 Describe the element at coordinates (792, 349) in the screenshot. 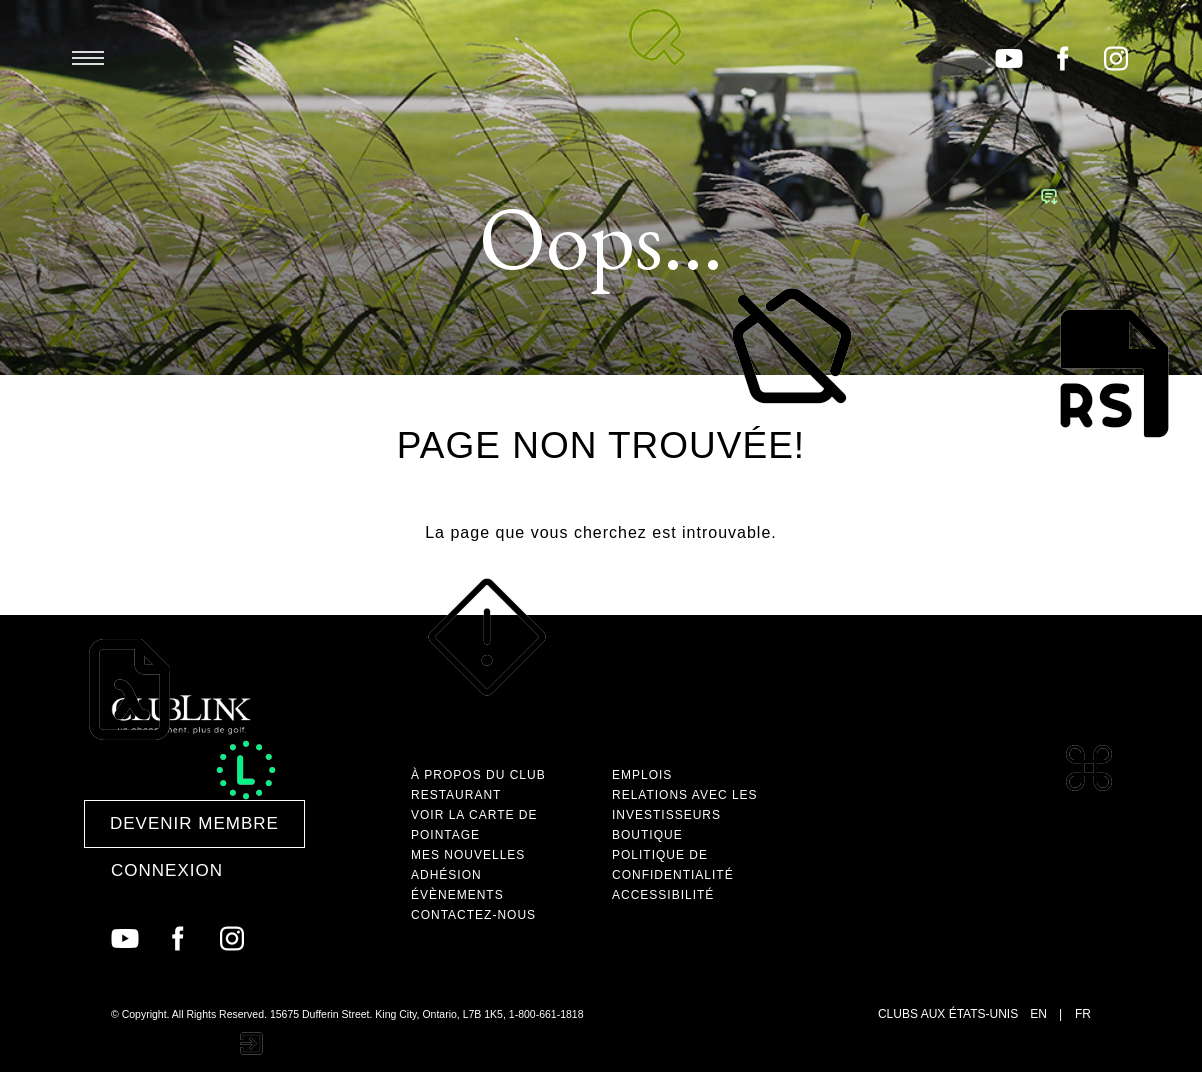

I see `indicates pentagon shape is disabled or unavailable` at that location.